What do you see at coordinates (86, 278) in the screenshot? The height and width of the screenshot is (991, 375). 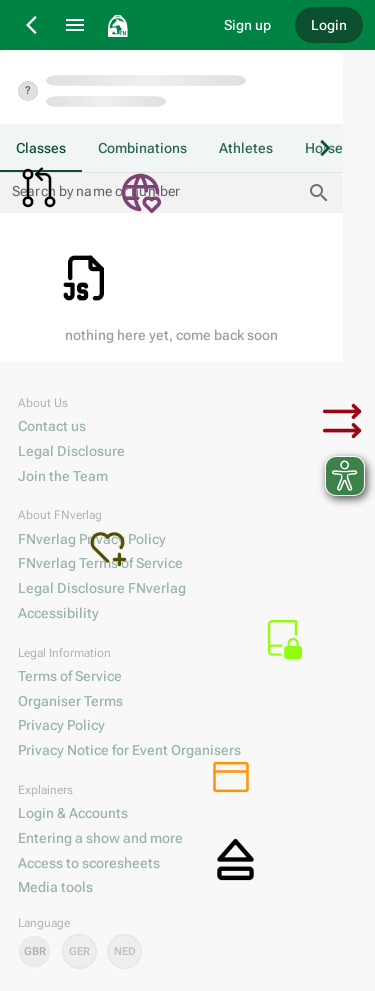 I see `indicates a JavaScript file type` at bounding box center [86, 278].